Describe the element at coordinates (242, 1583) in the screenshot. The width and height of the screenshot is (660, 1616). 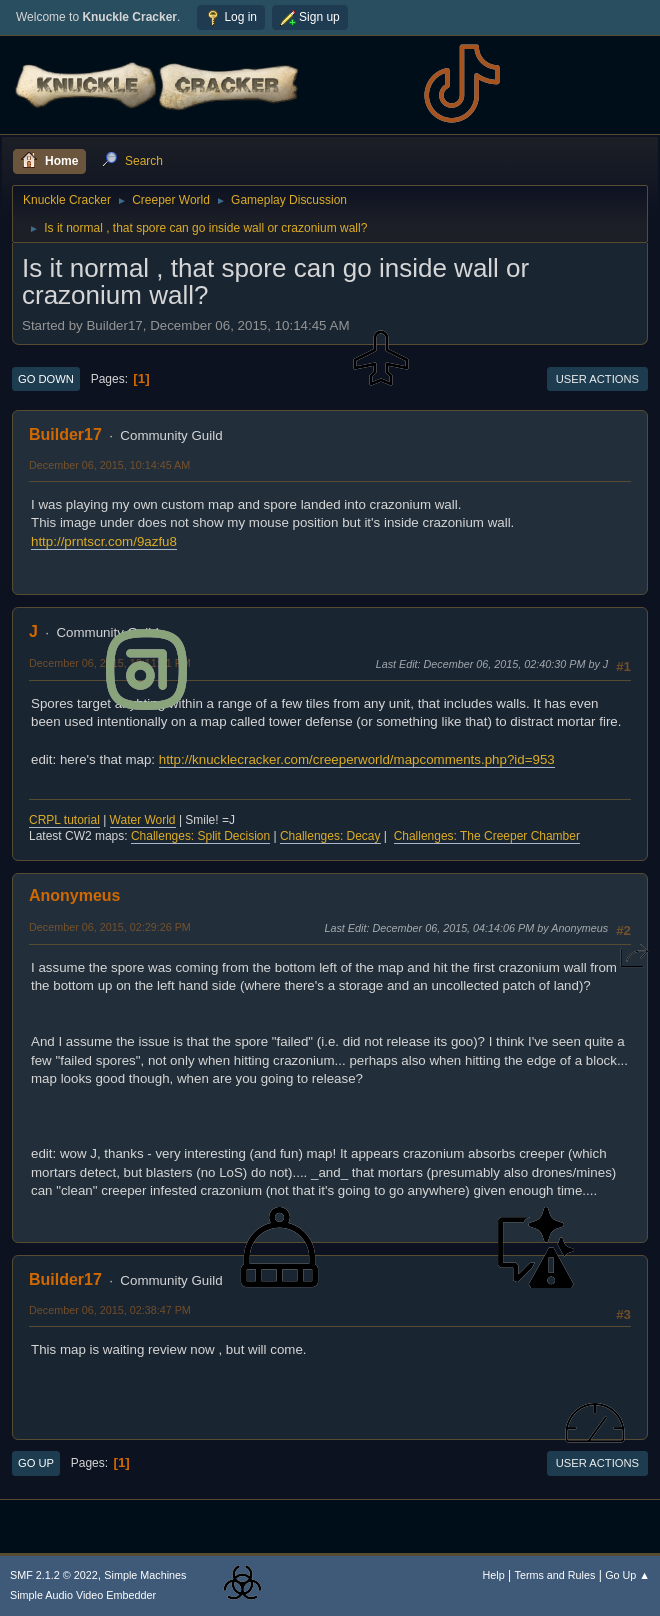
I see `indicates hazardous or dangerous content` at that location.